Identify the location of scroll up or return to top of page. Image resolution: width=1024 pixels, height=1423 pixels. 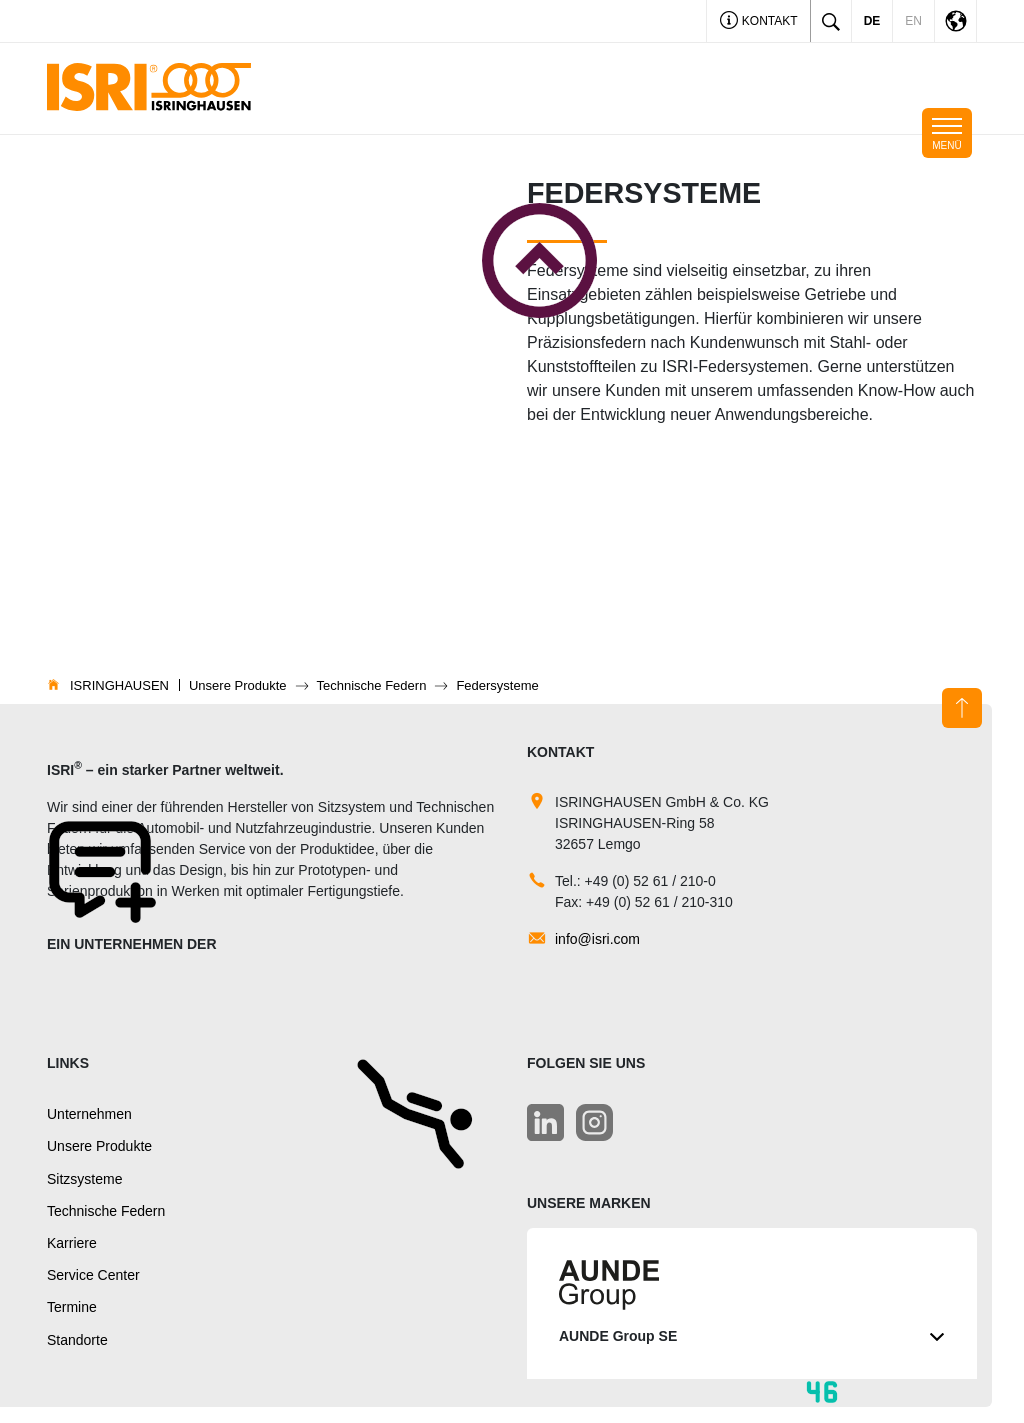
(539, 260).